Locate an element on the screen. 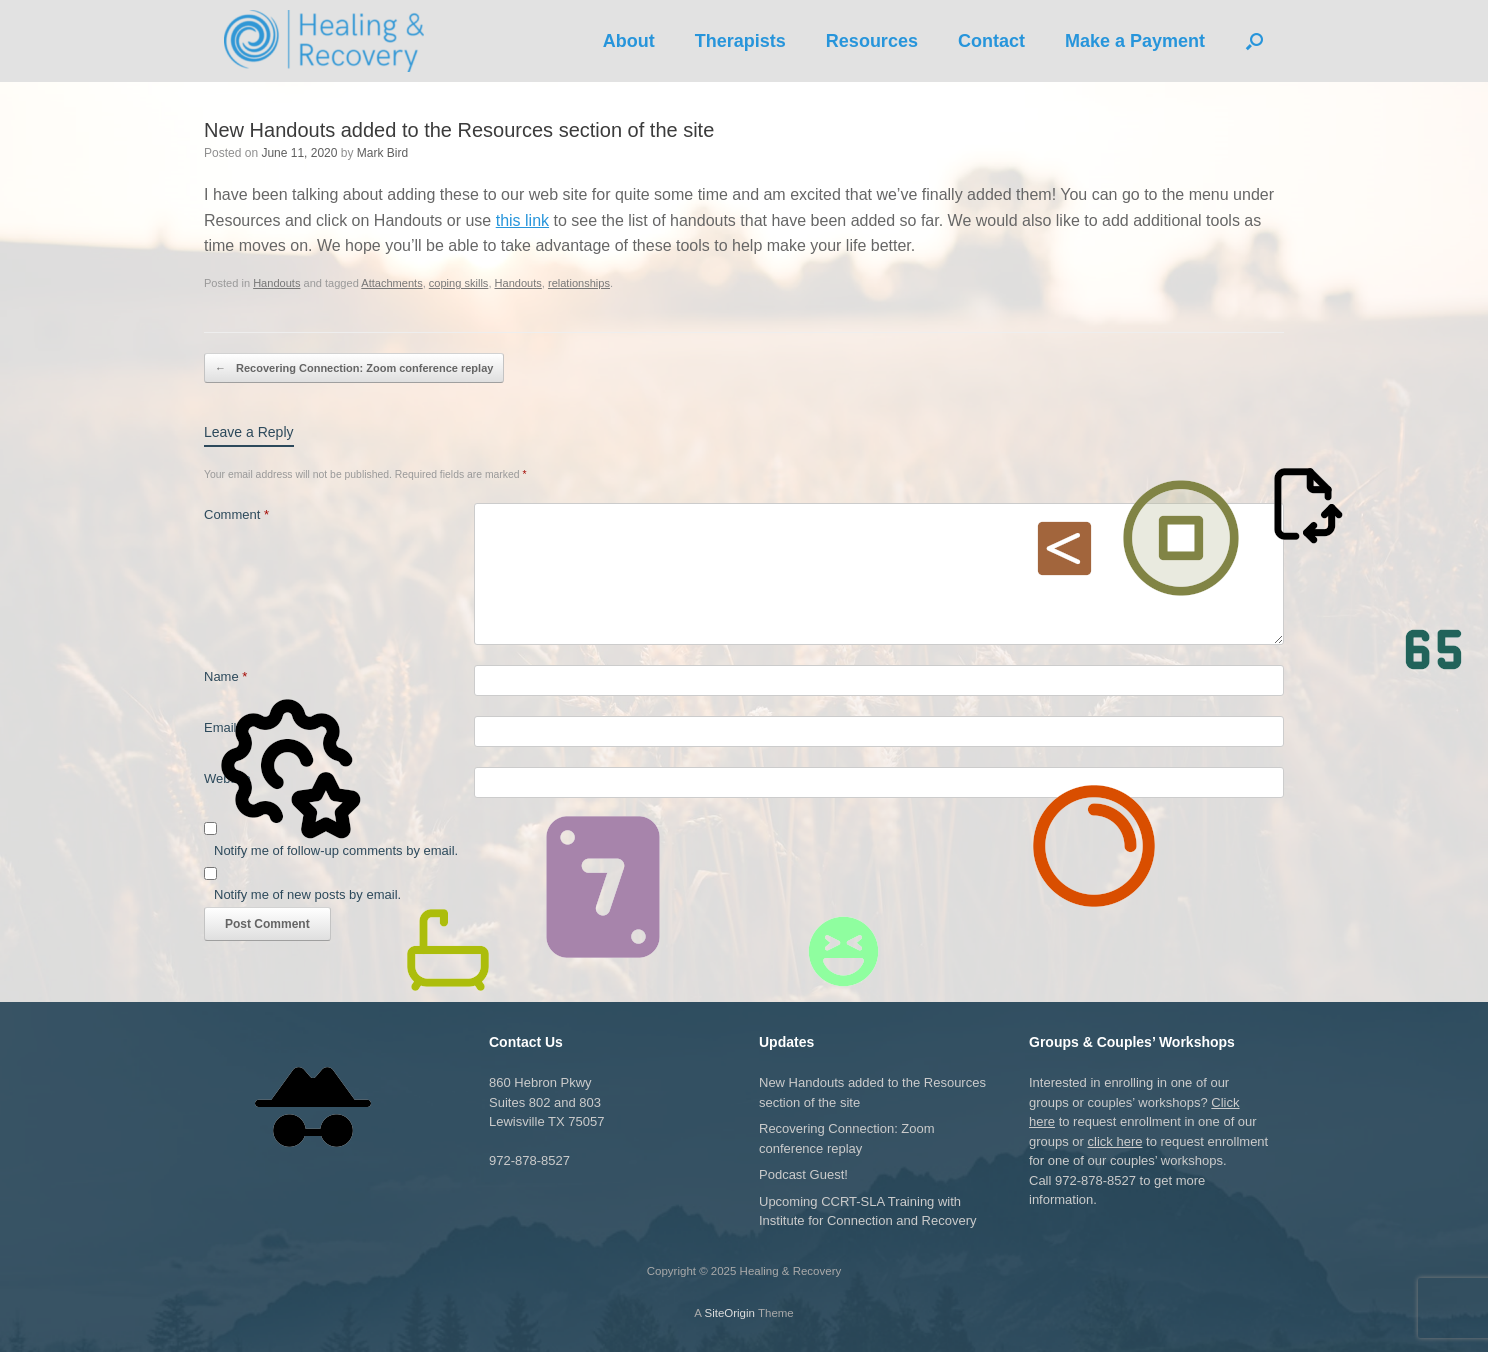 The height and width of the screenshot is (1352, 1488). indicates bathroom amenities available is located at coordinates (448, 950).